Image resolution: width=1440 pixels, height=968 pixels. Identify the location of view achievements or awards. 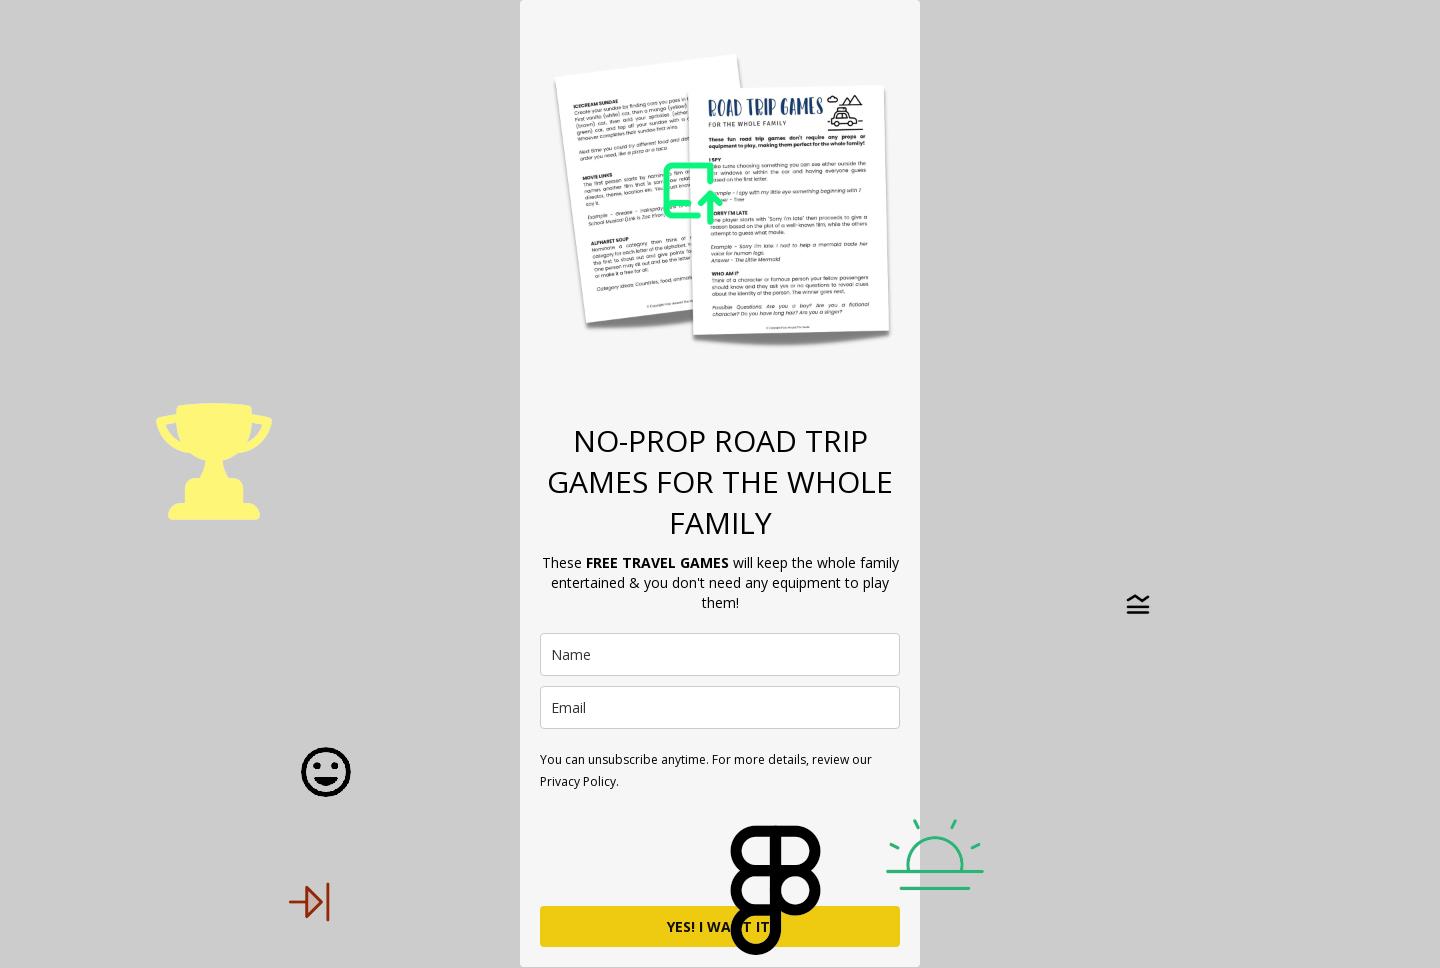
(214, 461).